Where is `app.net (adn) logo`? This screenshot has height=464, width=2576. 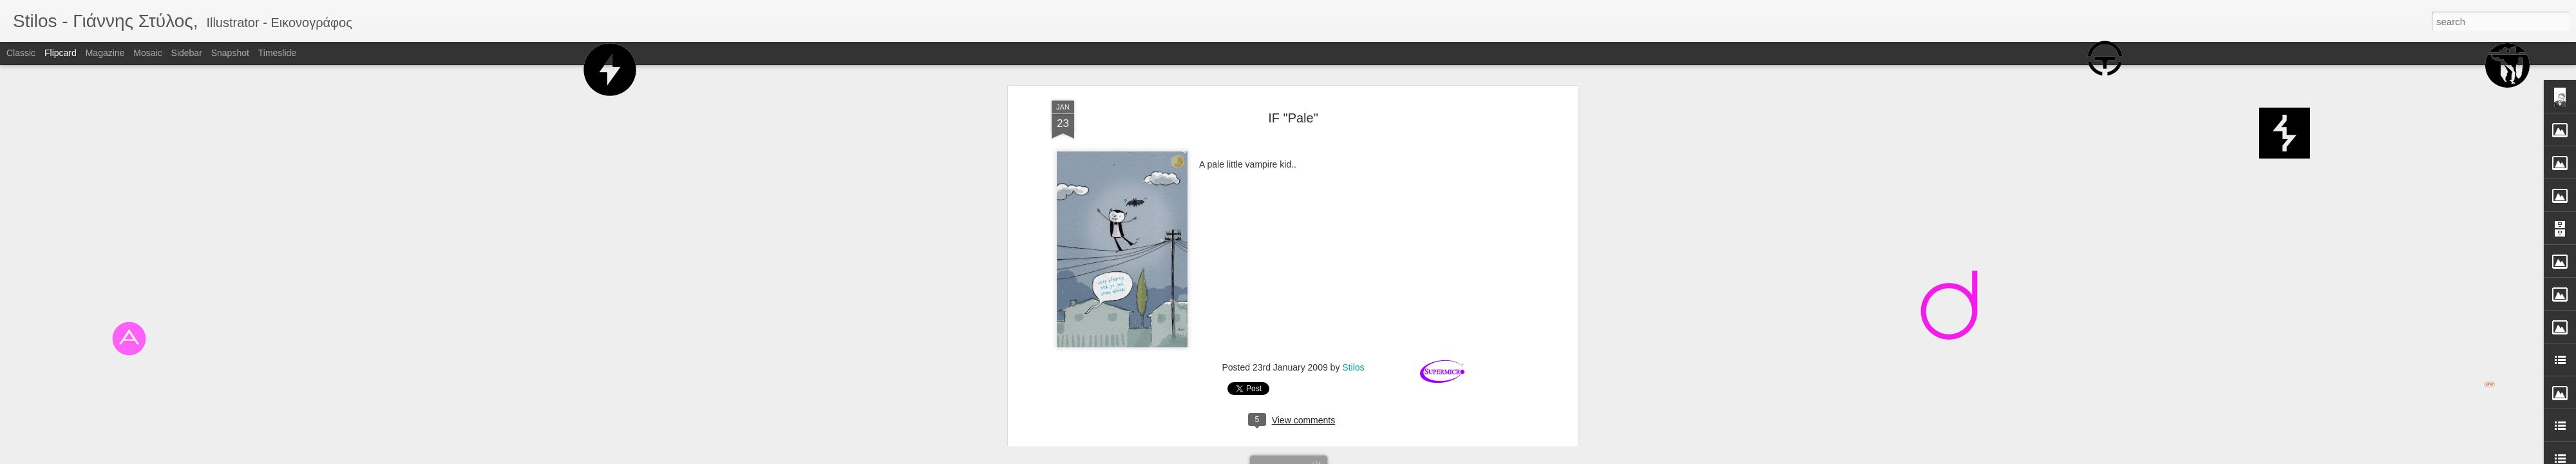 app.net (adn) logo is located at coordinates (129, 338).